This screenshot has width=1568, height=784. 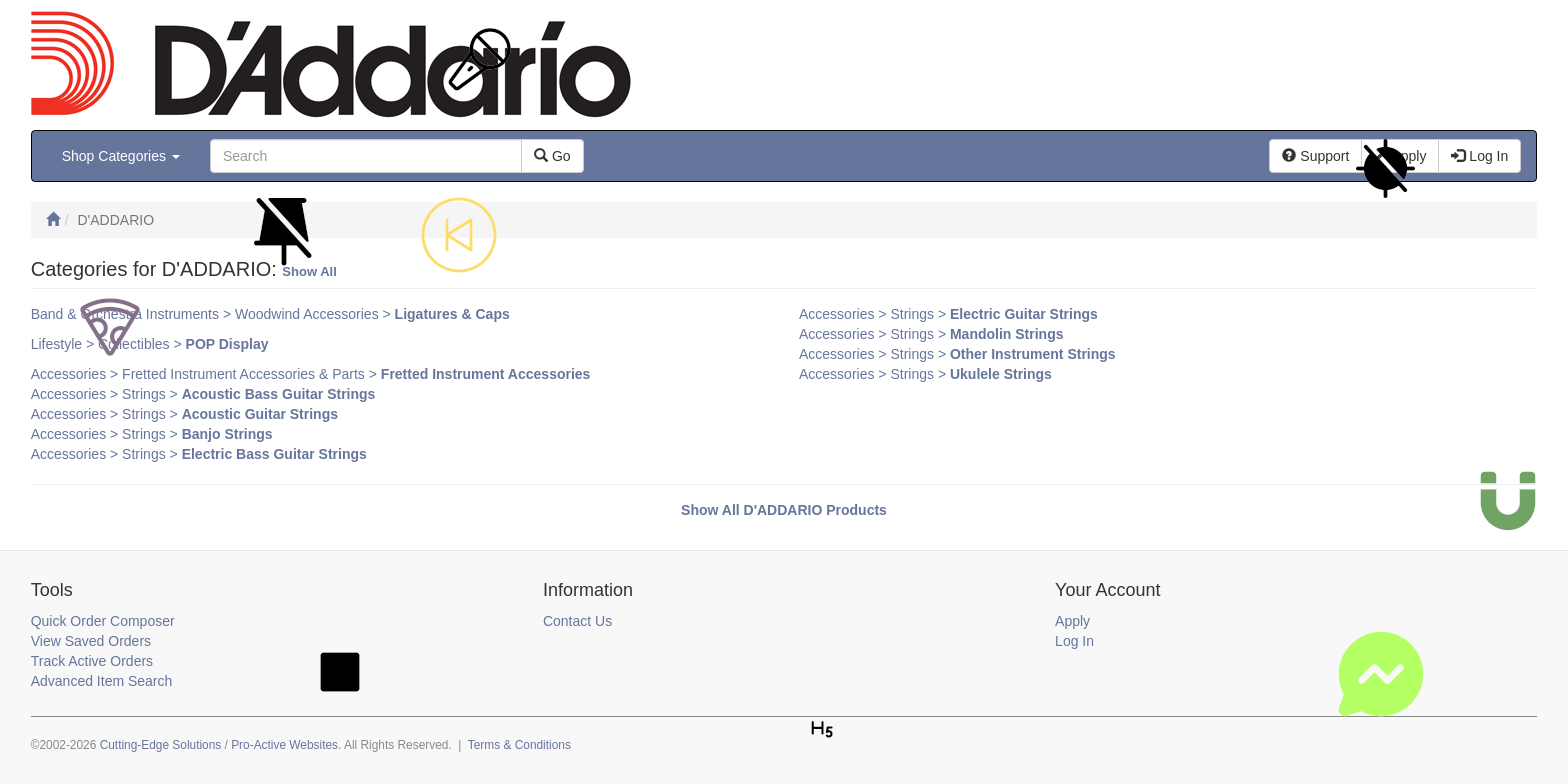 I want to click on attract or pull related items together, so click(x=1508, y=499).